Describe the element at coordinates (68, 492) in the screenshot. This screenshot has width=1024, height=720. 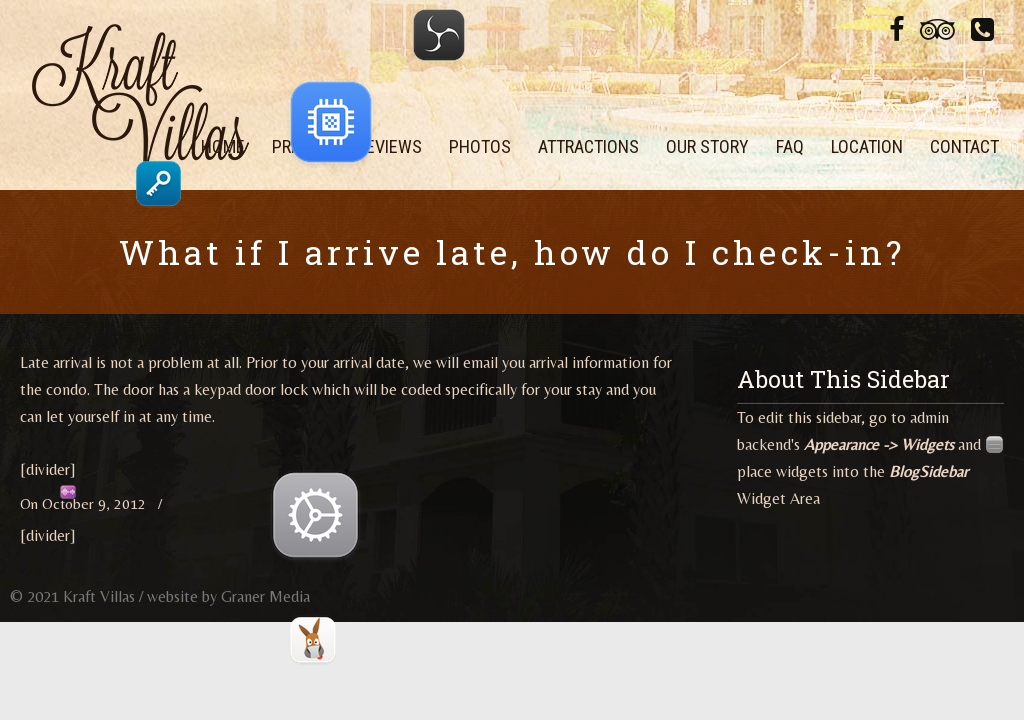
I see `open sound recorder app` at that location.